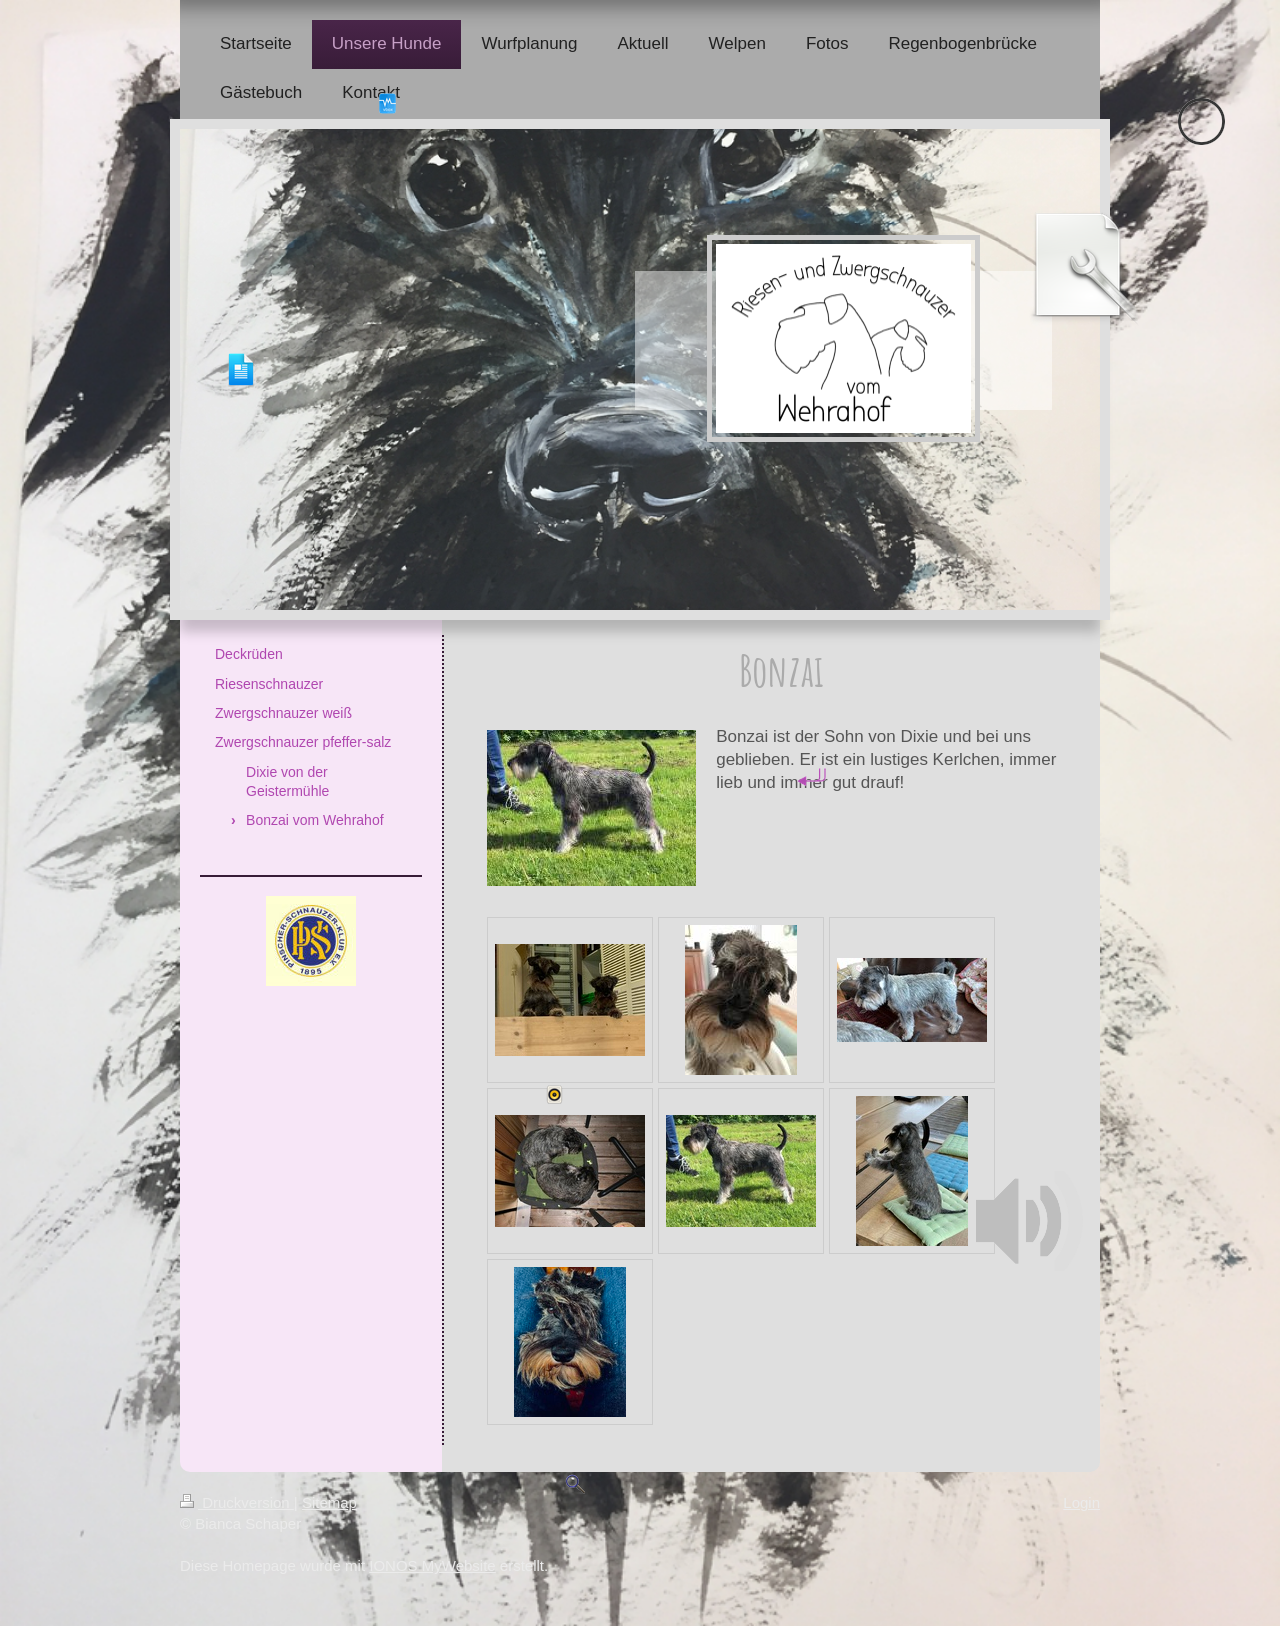  What do you see at coordinates (1201, 121) in the screenshot?
I see `indicates fullwidth input mode is active` at bounding box center [1201, 121].